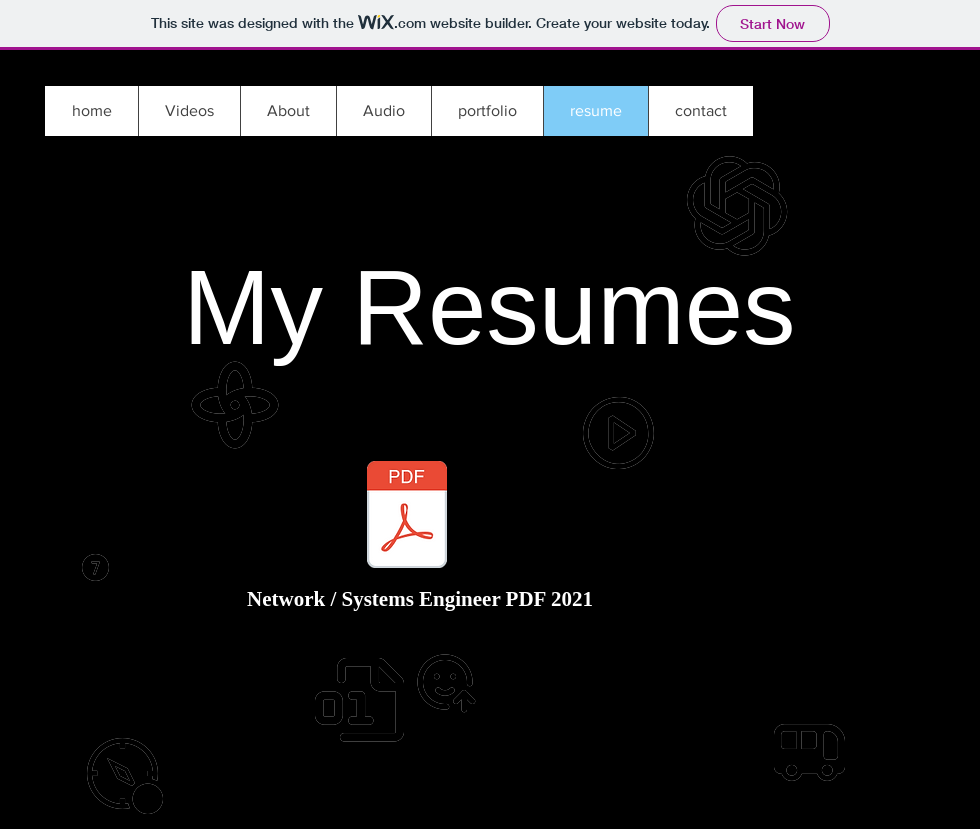 This screenshot has height=829, width=980. What do you see at coordinates (95, 567) in the screenshot?
I see `indicates step 7 in a multi-step process` at bounding box center [95, 567].